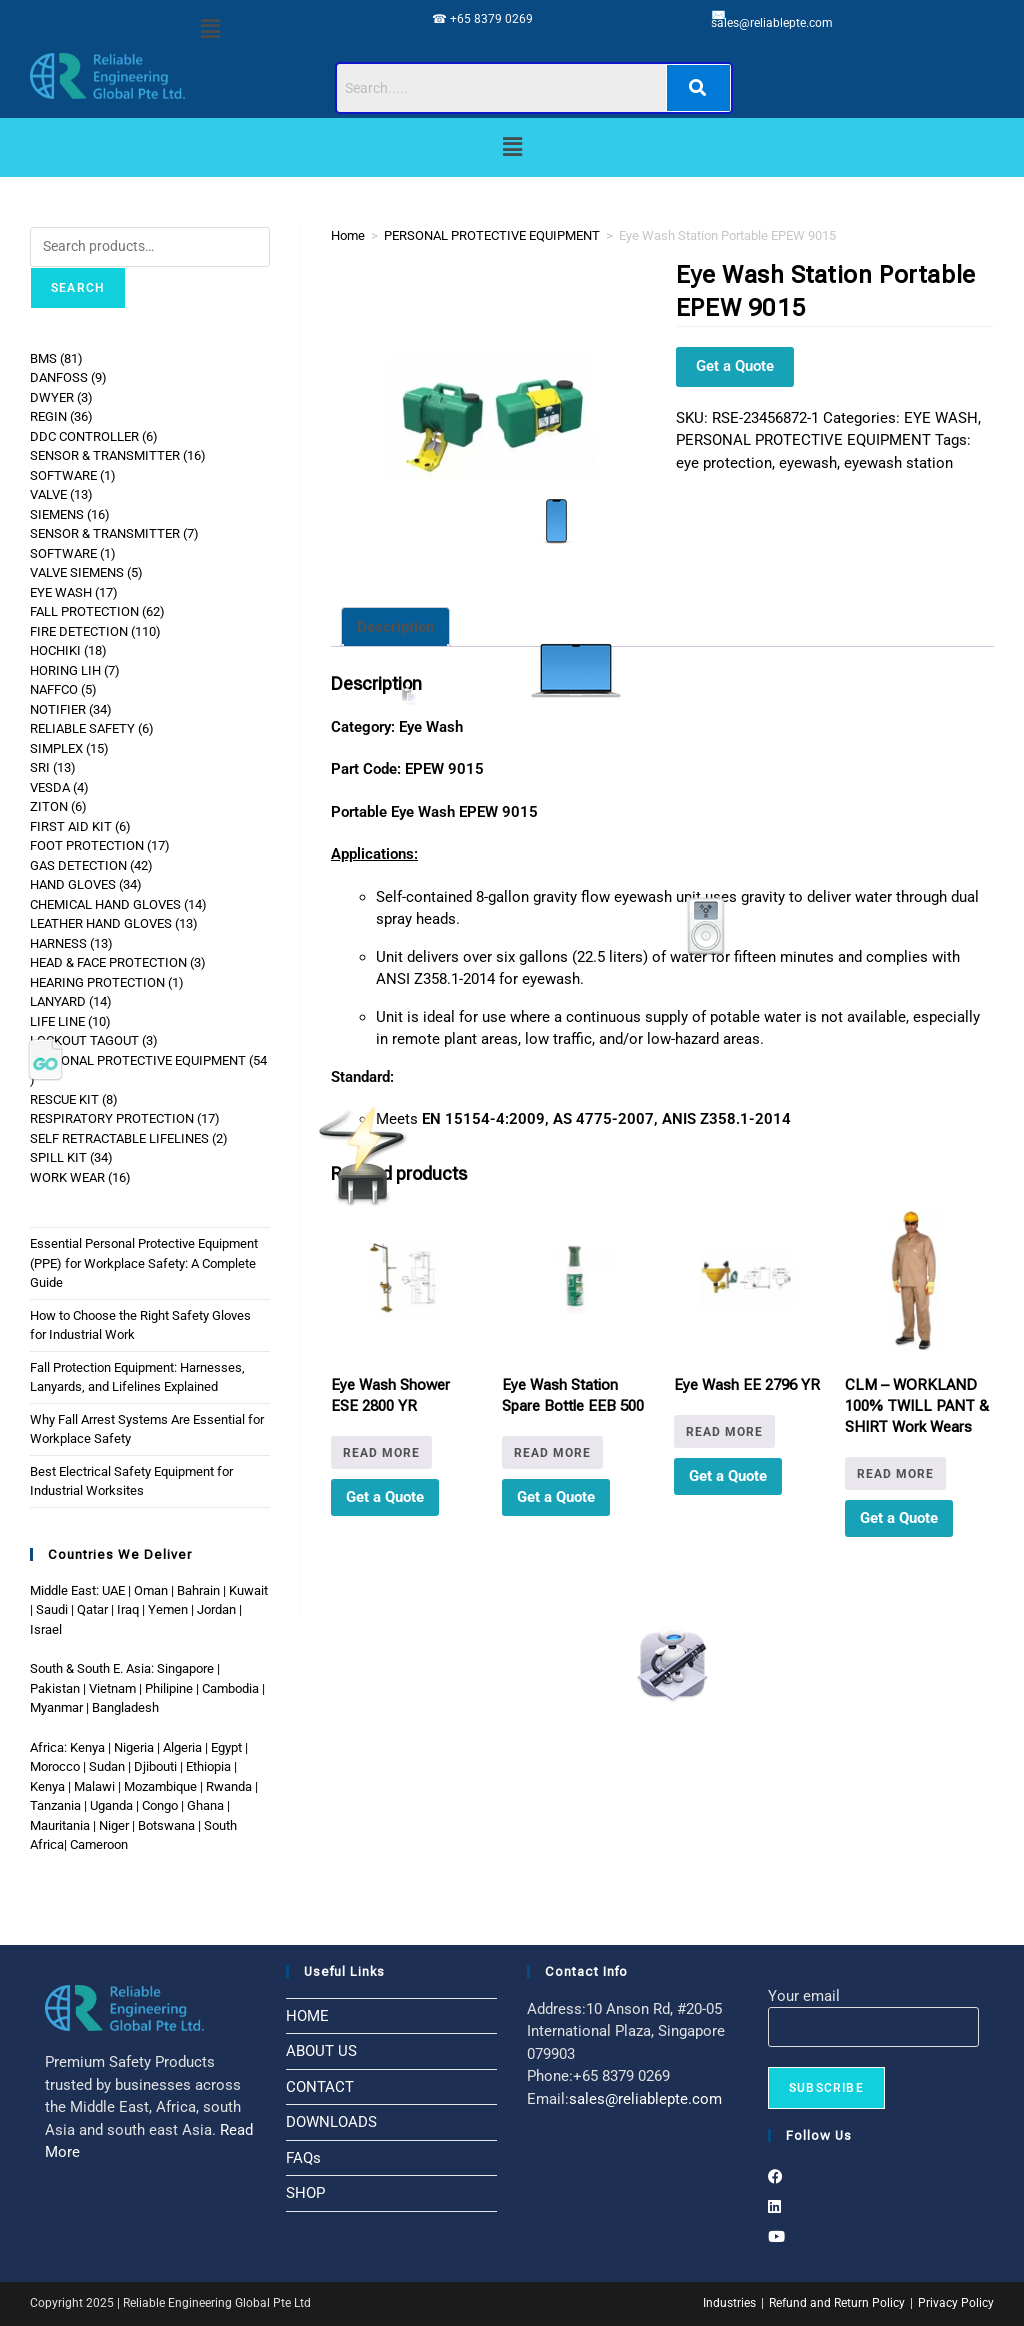 This screenshot has height=2326, width=1024. What do you see at coordinates (576, 666) in the screenshot?
I see `macbook air 15-inch device icon` at bounding box center [576, 666].